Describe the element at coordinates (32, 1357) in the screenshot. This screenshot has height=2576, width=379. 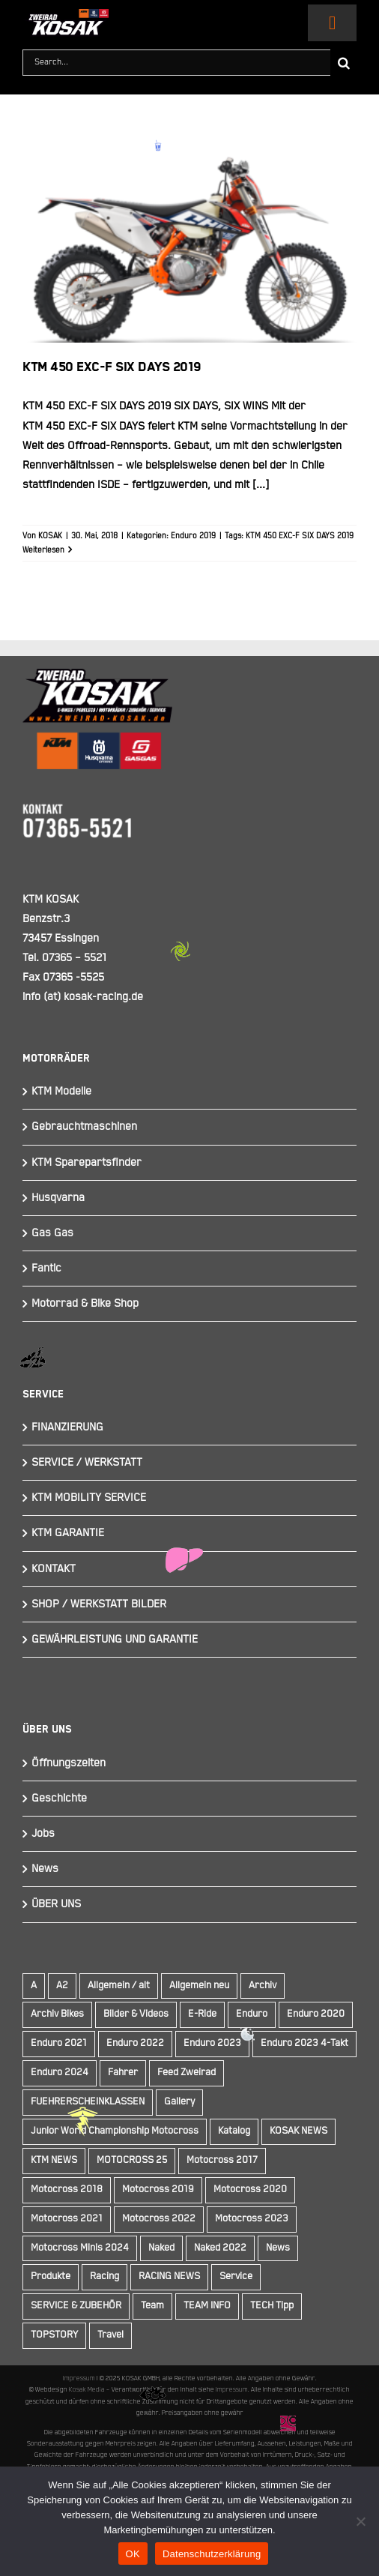
I see `dig or excavate in a game` at that location.